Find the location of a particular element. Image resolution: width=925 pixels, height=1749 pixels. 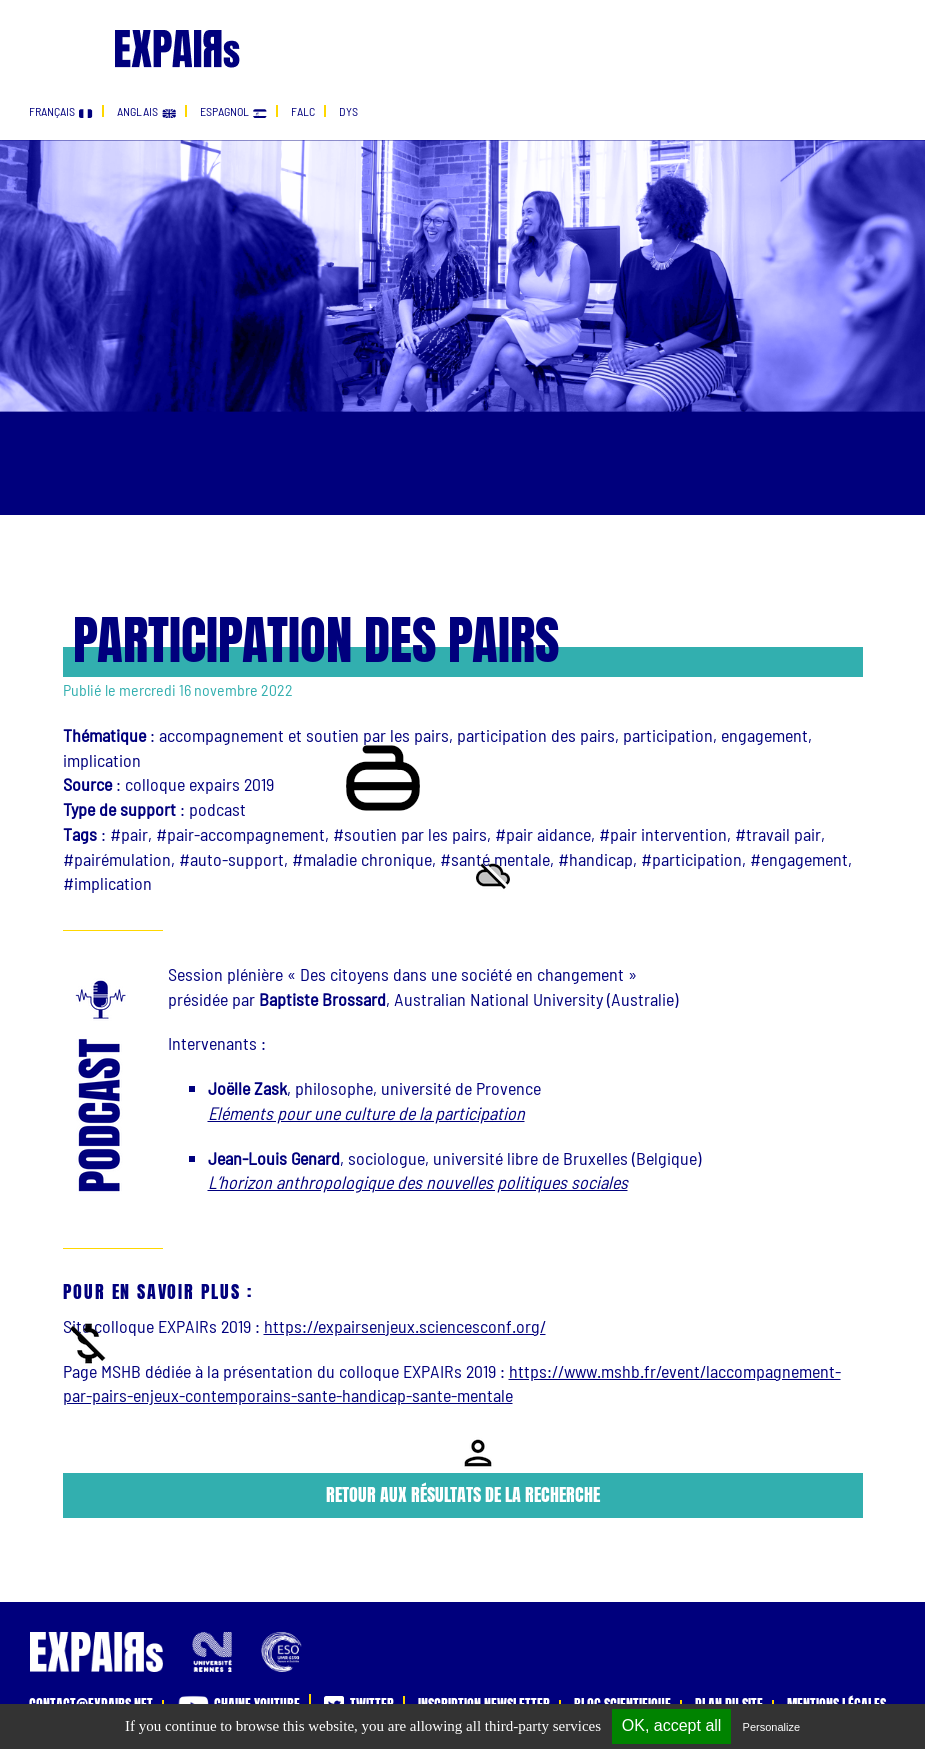

access curling sport content or scores is located at coordinates (383, 778).